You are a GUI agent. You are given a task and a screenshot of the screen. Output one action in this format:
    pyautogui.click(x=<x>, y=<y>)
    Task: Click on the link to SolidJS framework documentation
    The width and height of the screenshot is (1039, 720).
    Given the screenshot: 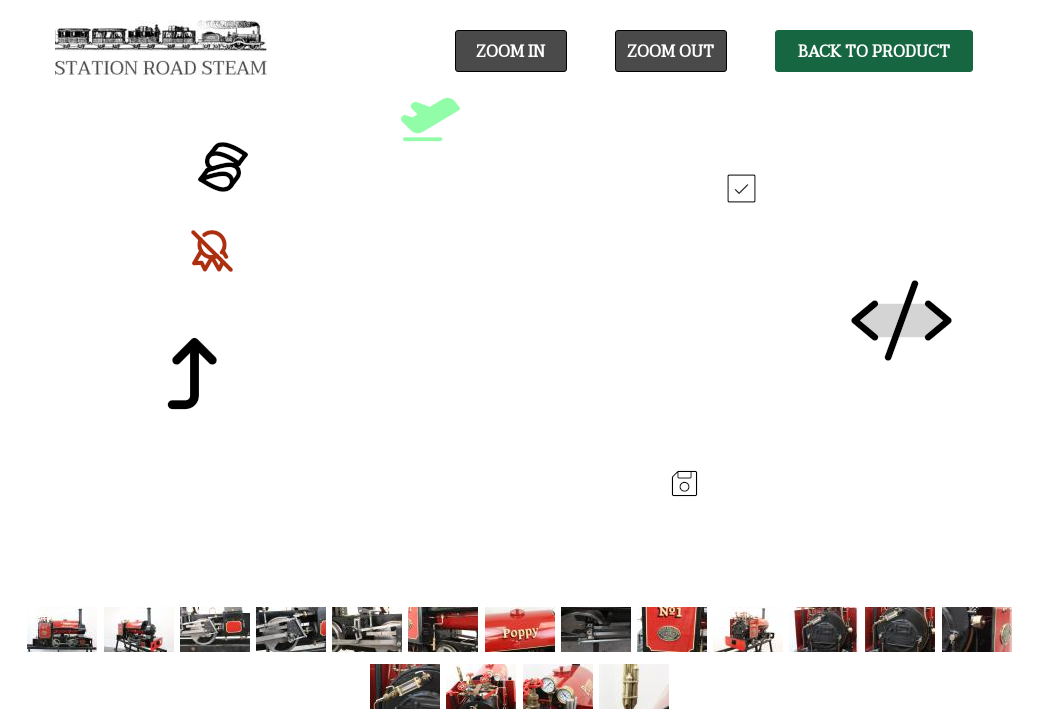 What is the action you would take?
    pyautogui.click(x=223, y=167)
    